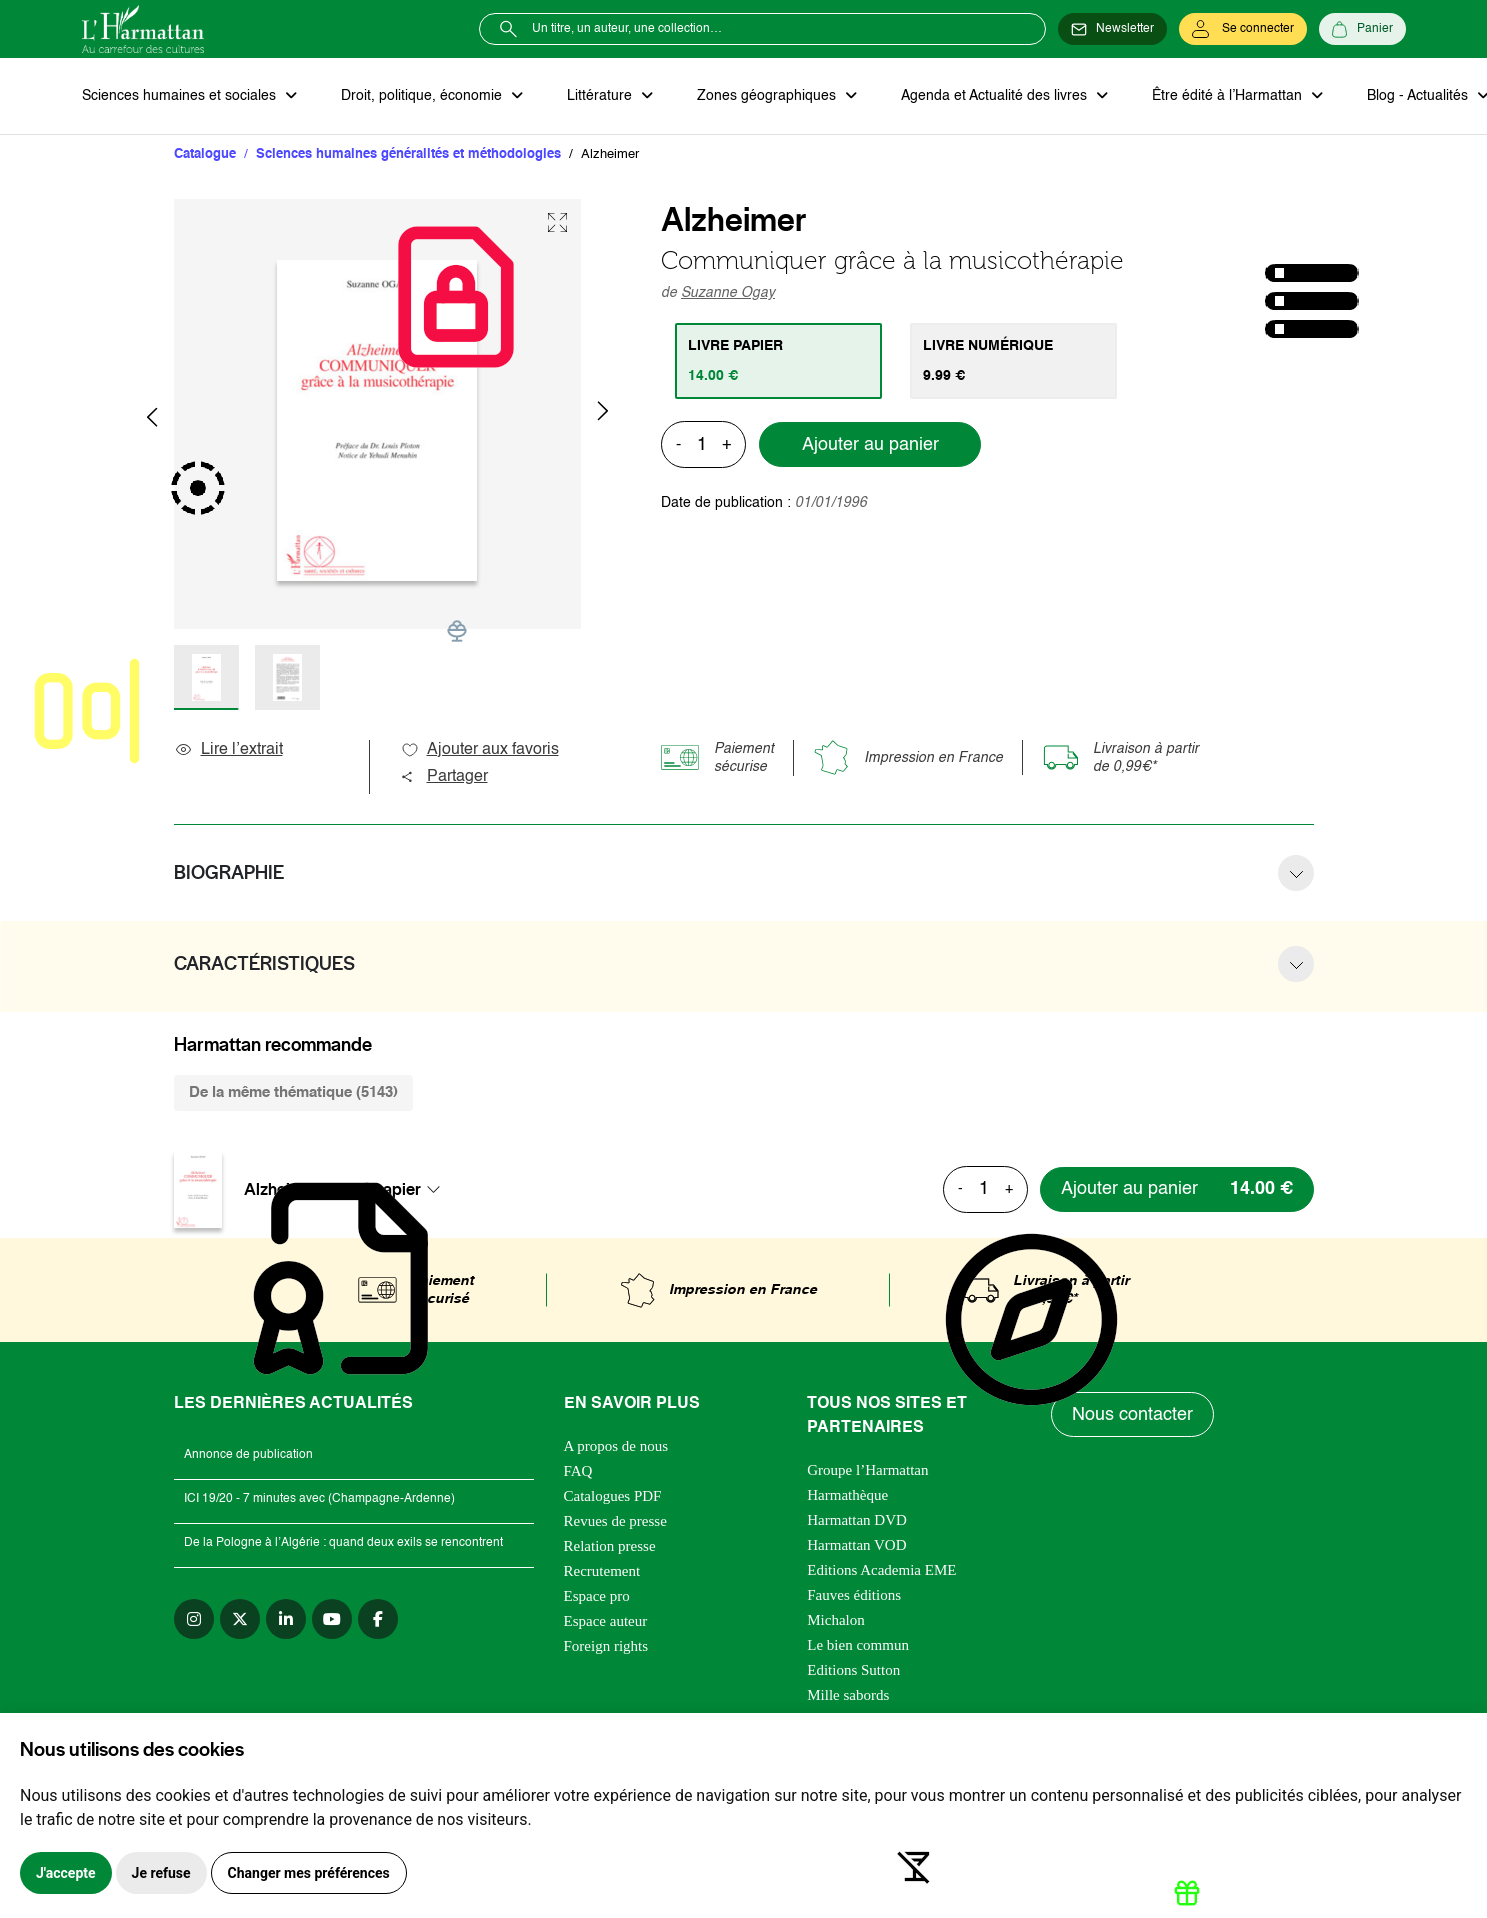 Image resolution: width=1487 pixels, height=1918 pixels. I want to click on view dessert or ice cream options, so click(457, 631).